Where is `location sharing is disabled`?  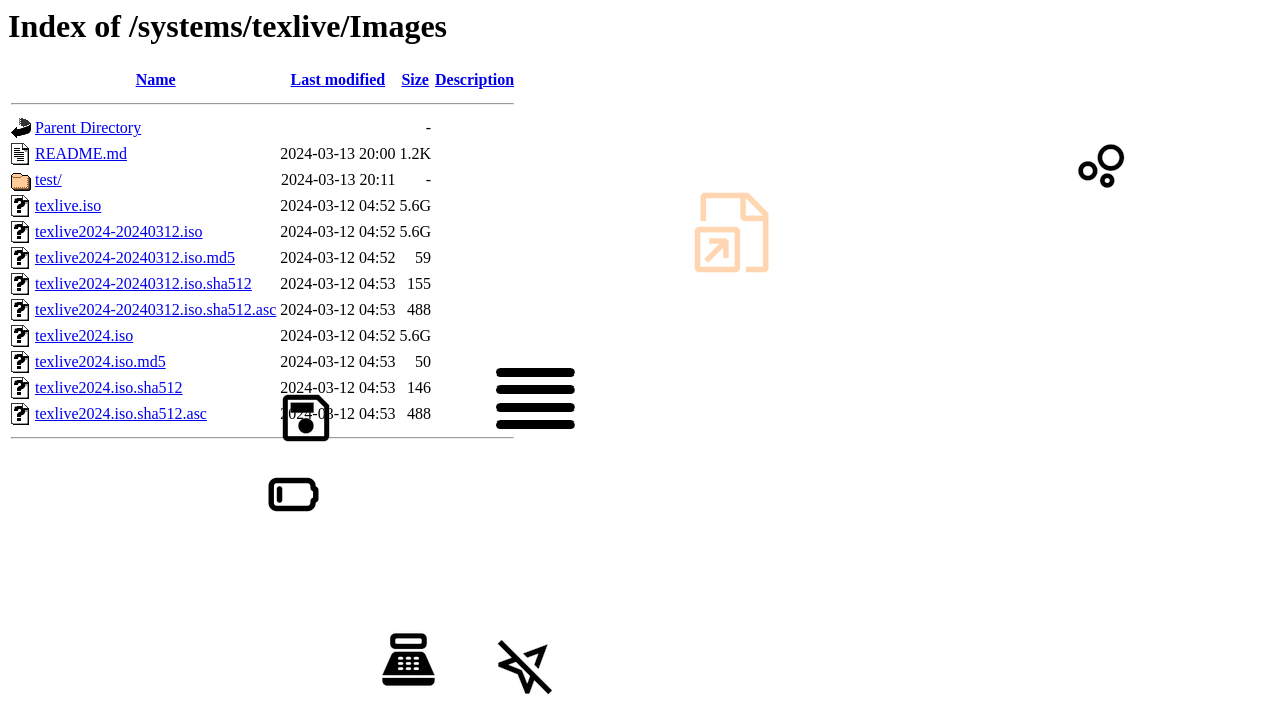 location sharing is disabled is located at coordinates (523, 669).